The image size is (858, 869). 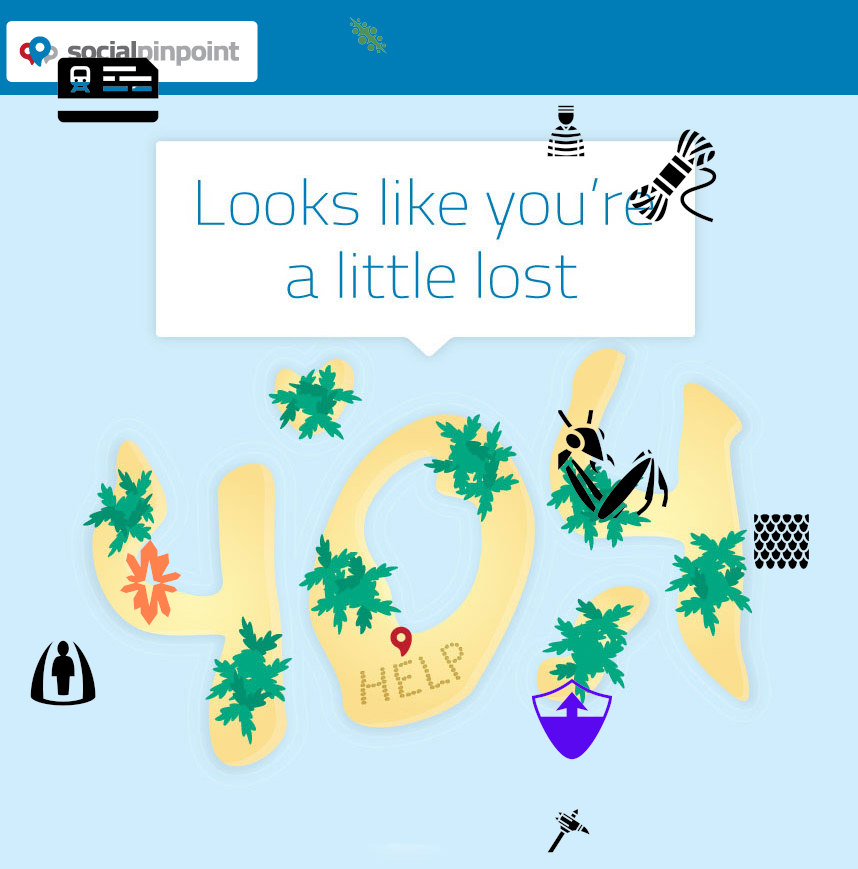 I want to click on upgrade your armor or defensive stats, so click(x=572, y=719).